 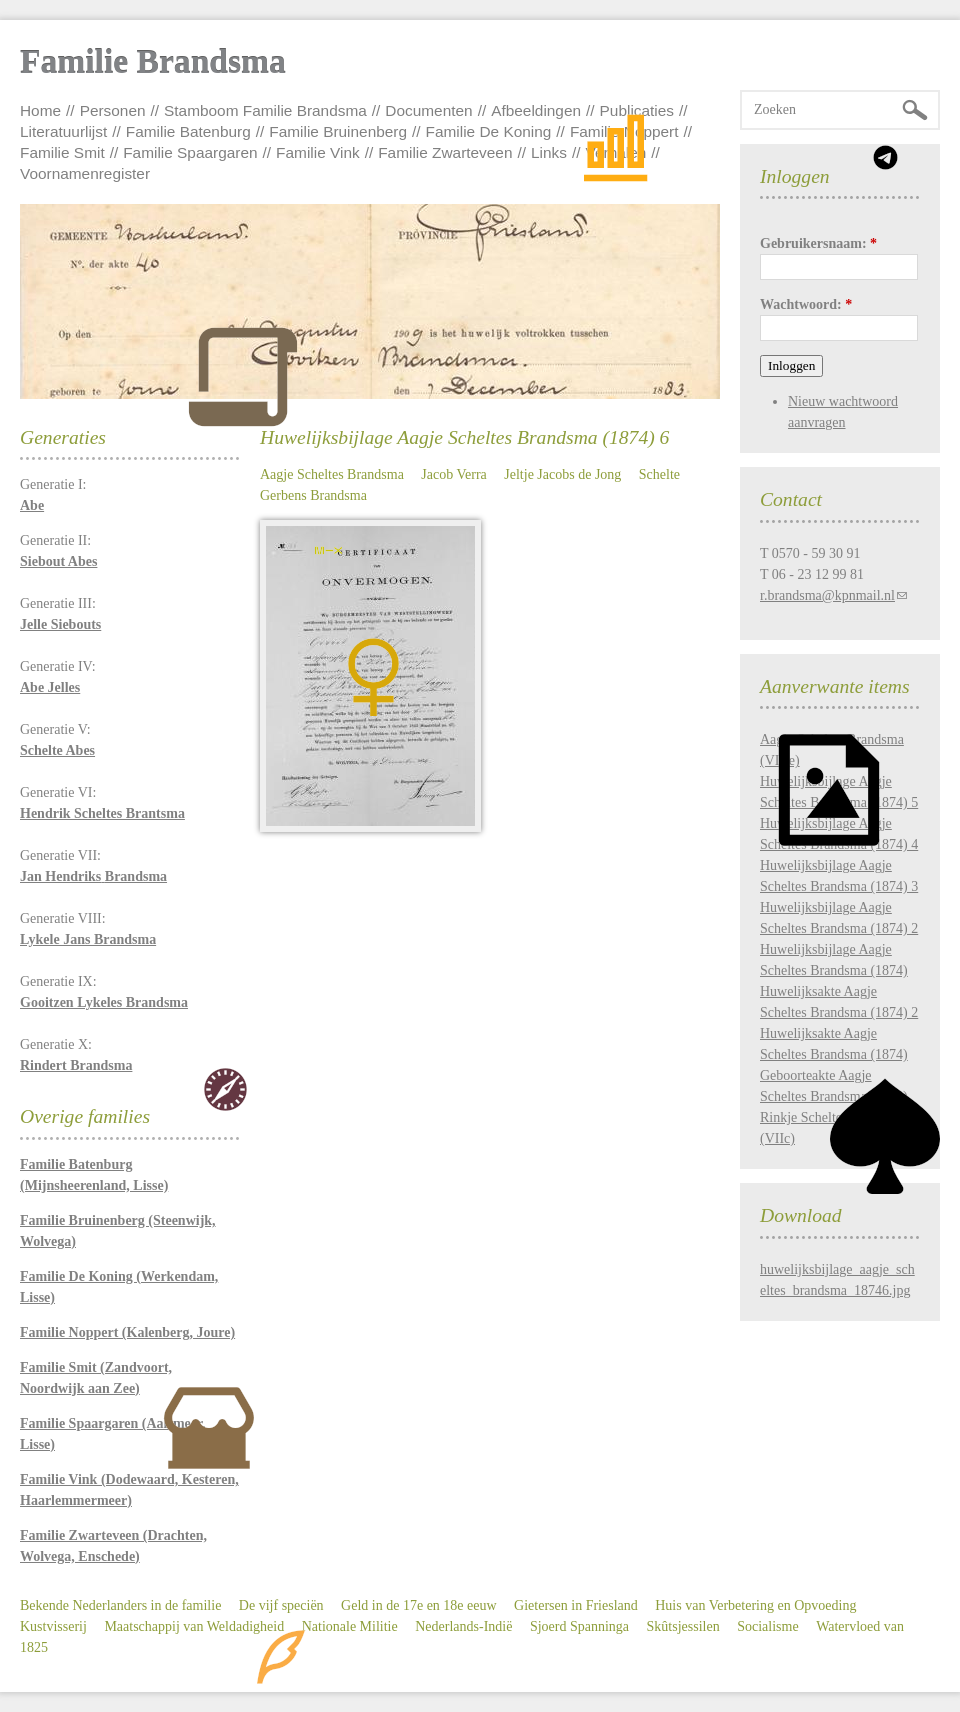 I want to click on indicates female or women's category, so click(x=373, y=675).